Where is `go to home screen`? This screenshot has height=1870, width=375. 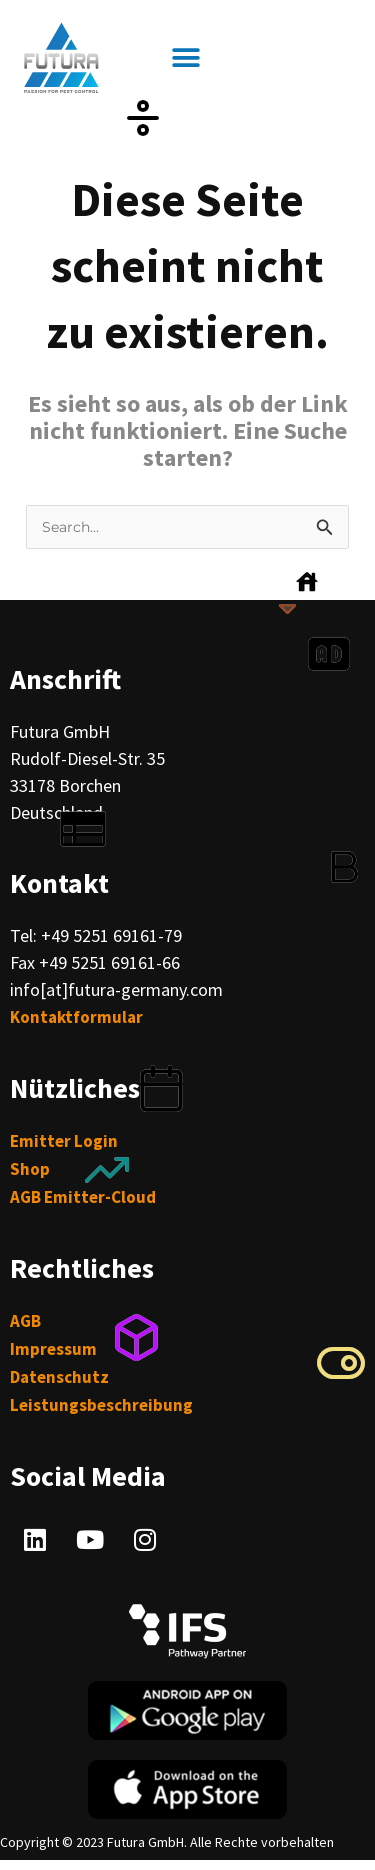
go to home screen is located at coordinates (307, 582).